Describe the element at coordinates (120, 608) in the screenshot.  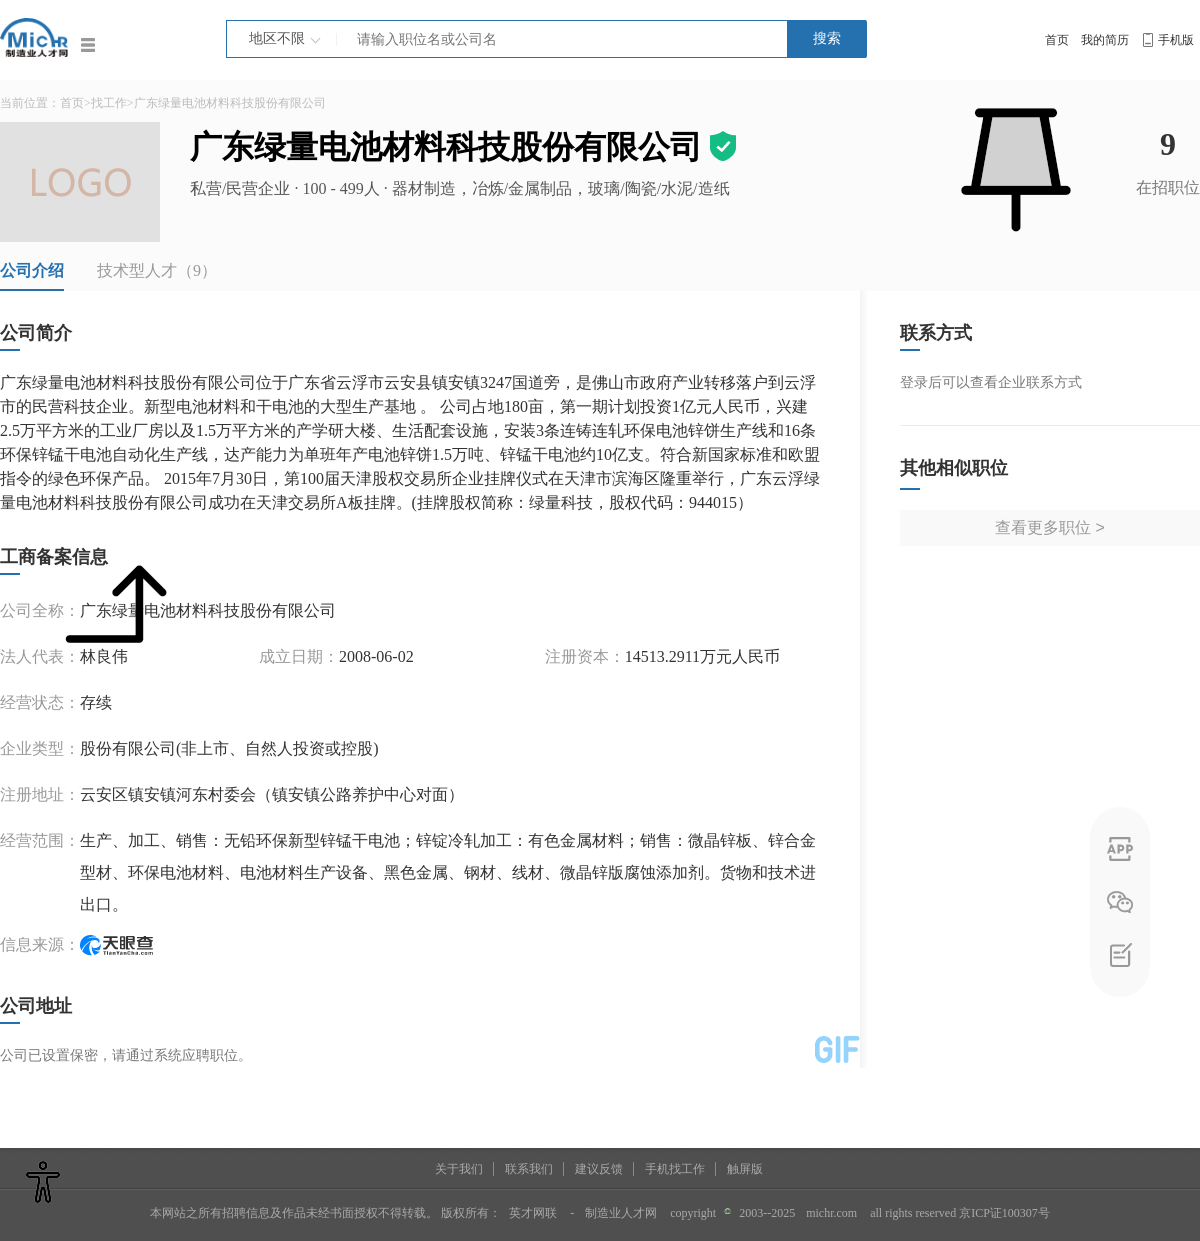
I see `turn right then continue forward` at that location.